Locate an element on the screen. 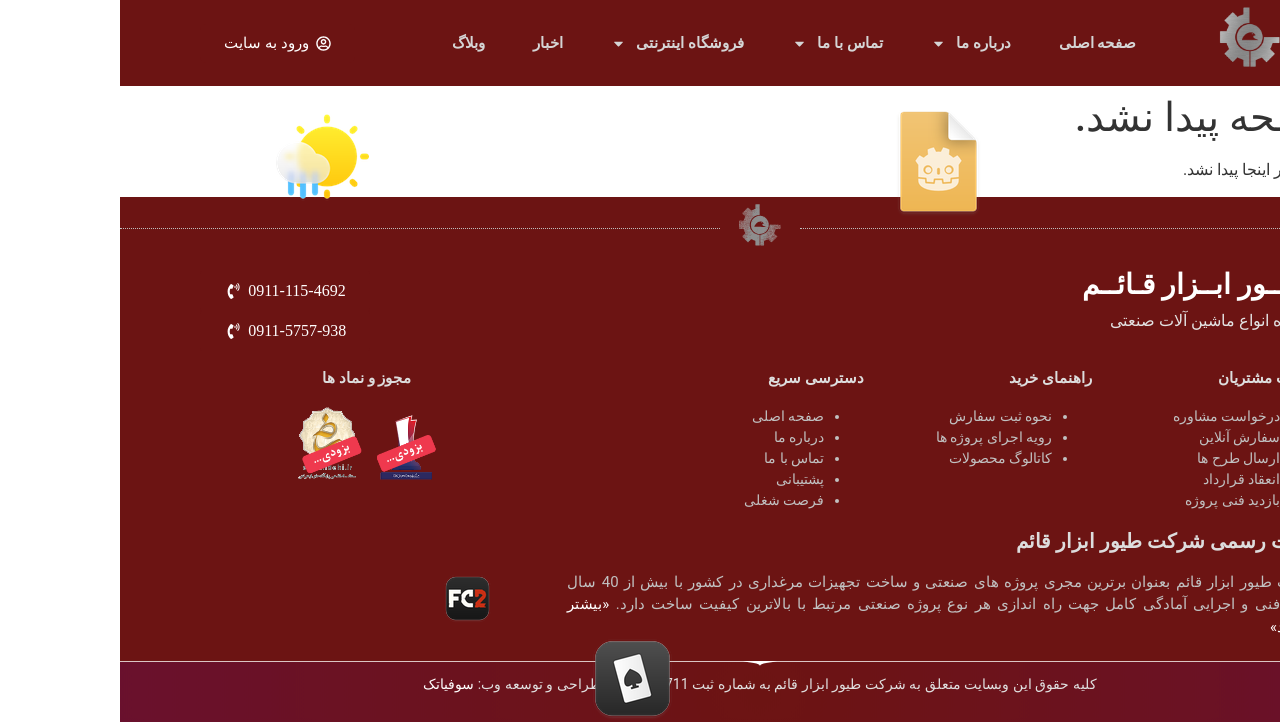  open solitaire card game is located at coordinates (632, 678).